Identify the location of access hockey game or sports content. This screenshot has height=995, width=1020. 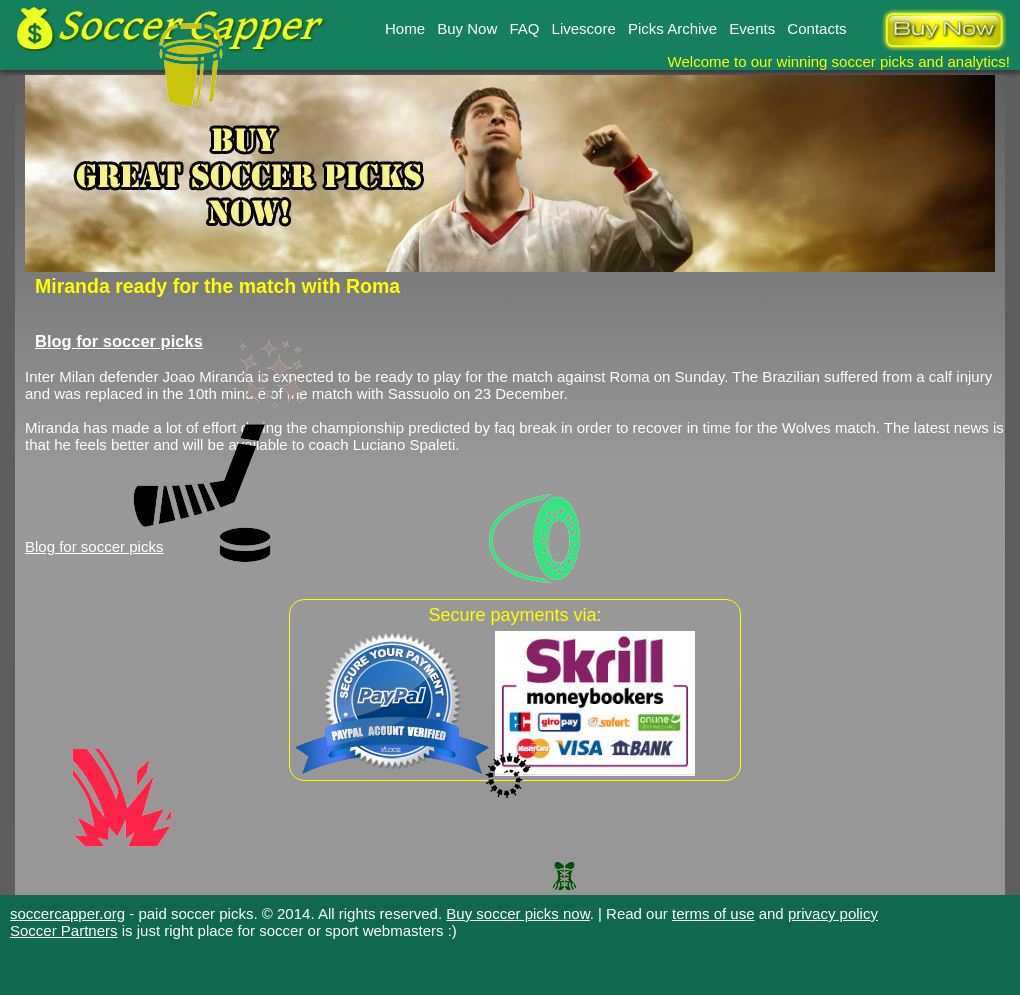
(202, 493).